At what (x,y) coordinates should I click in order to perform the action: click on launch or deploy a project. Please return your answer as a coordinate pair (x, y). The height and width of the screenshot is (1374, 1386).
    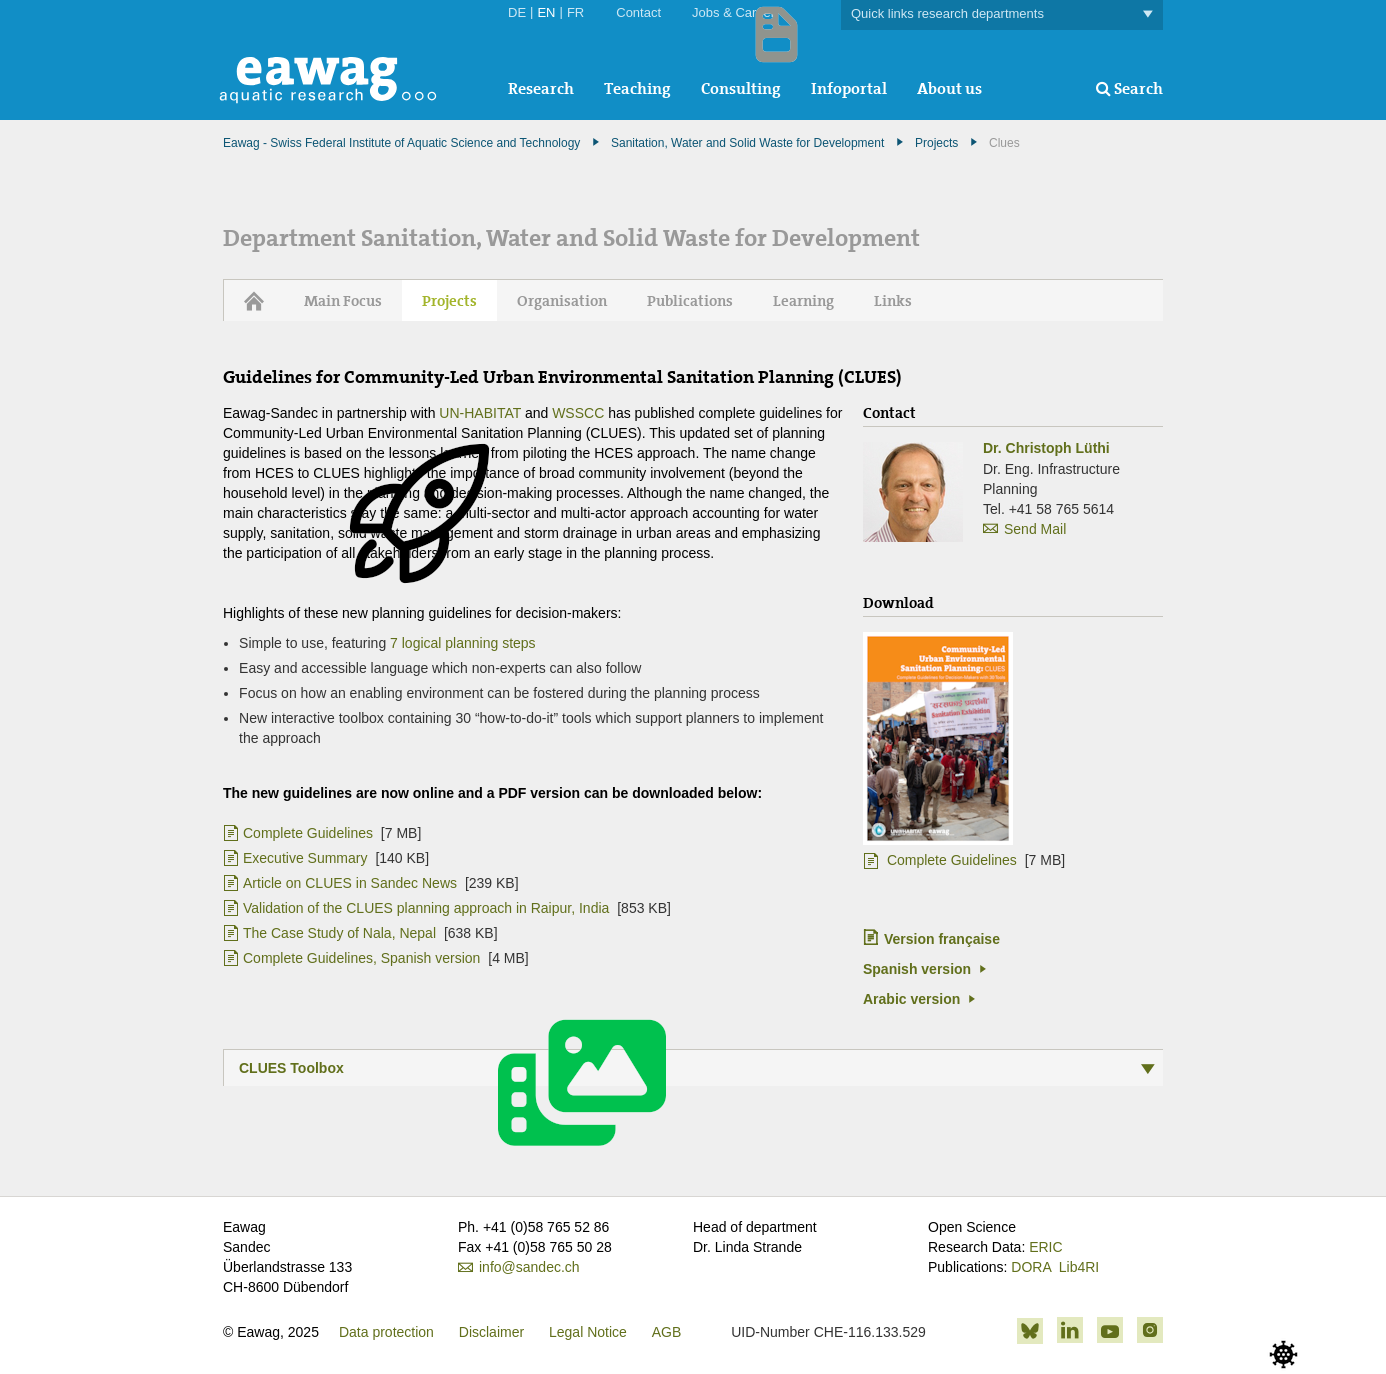
    Looking at the image, I should click on (419, 513).